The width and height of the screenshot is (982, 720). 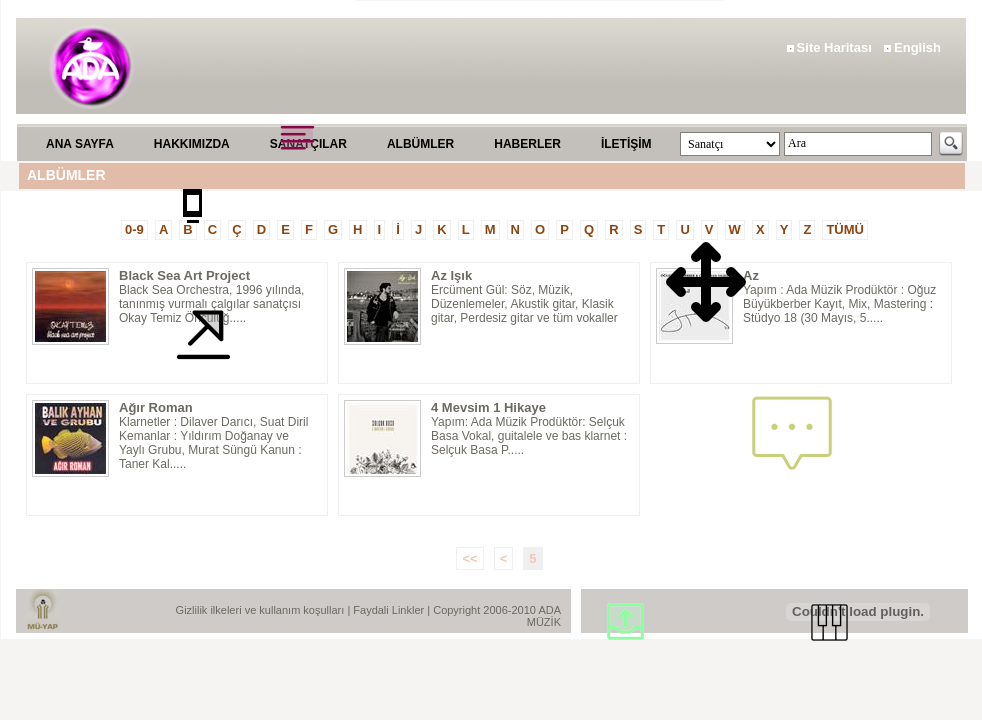 What do you see at coordinates (792, 430) in the screenshot?
I see `open chat or messaging` at bounding box center [792, 430].